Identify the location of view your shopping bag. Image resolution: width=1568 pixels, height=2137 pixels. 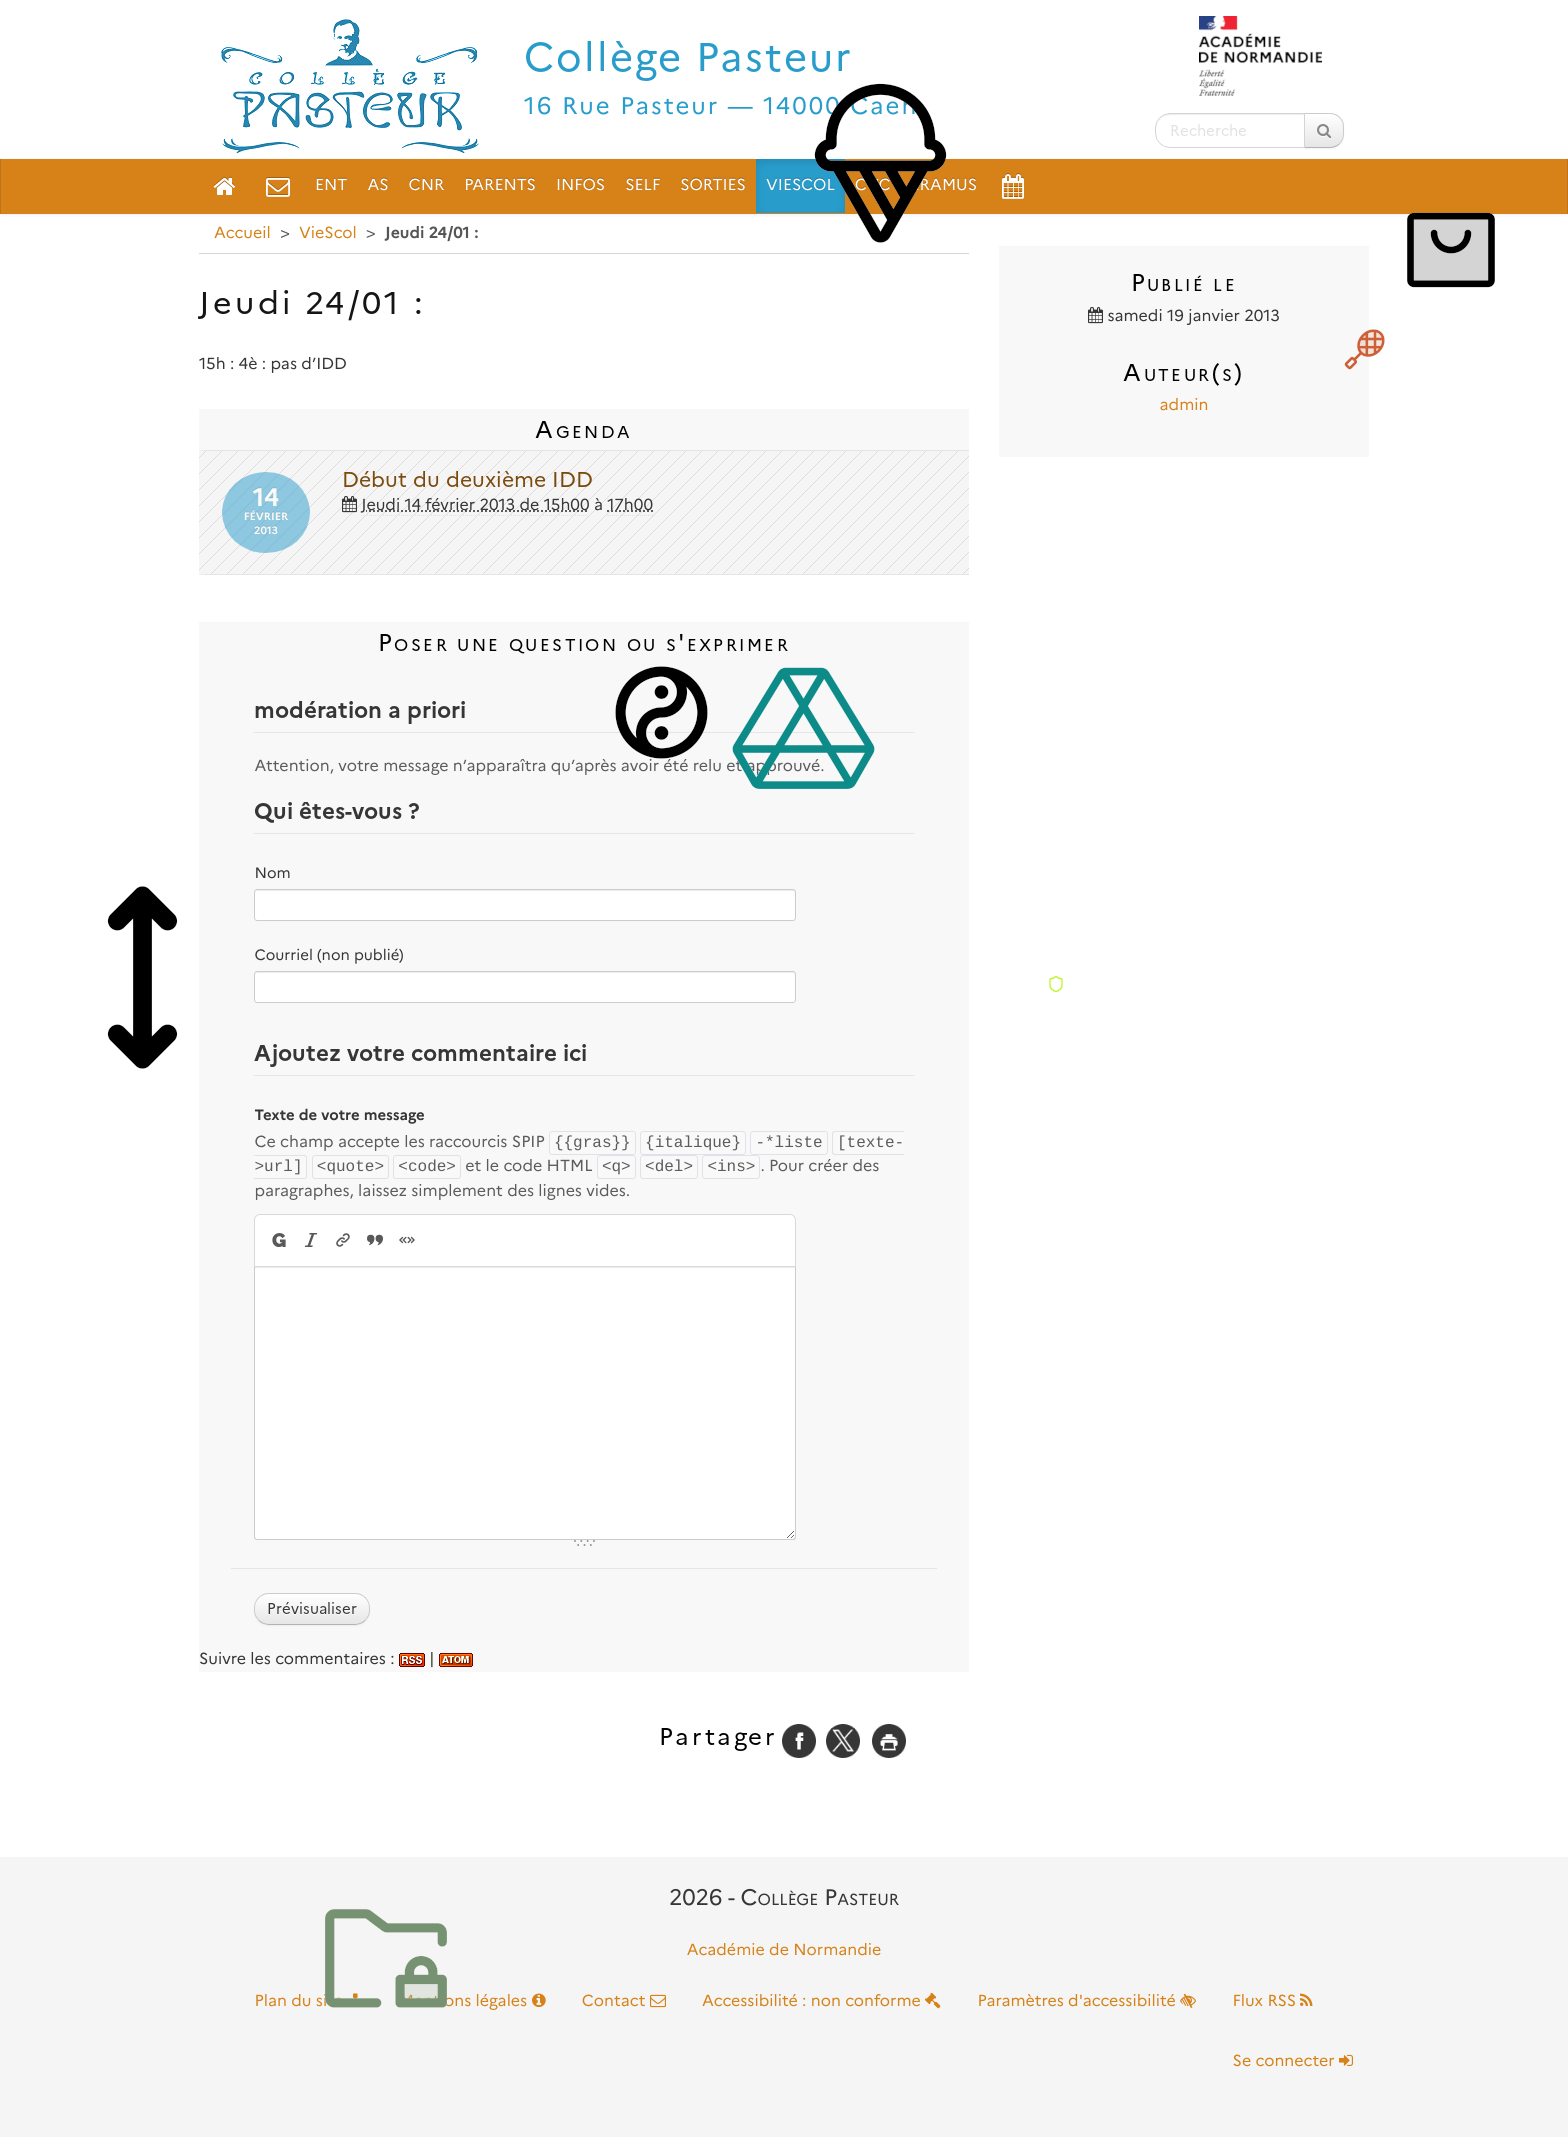
(1451, 250).